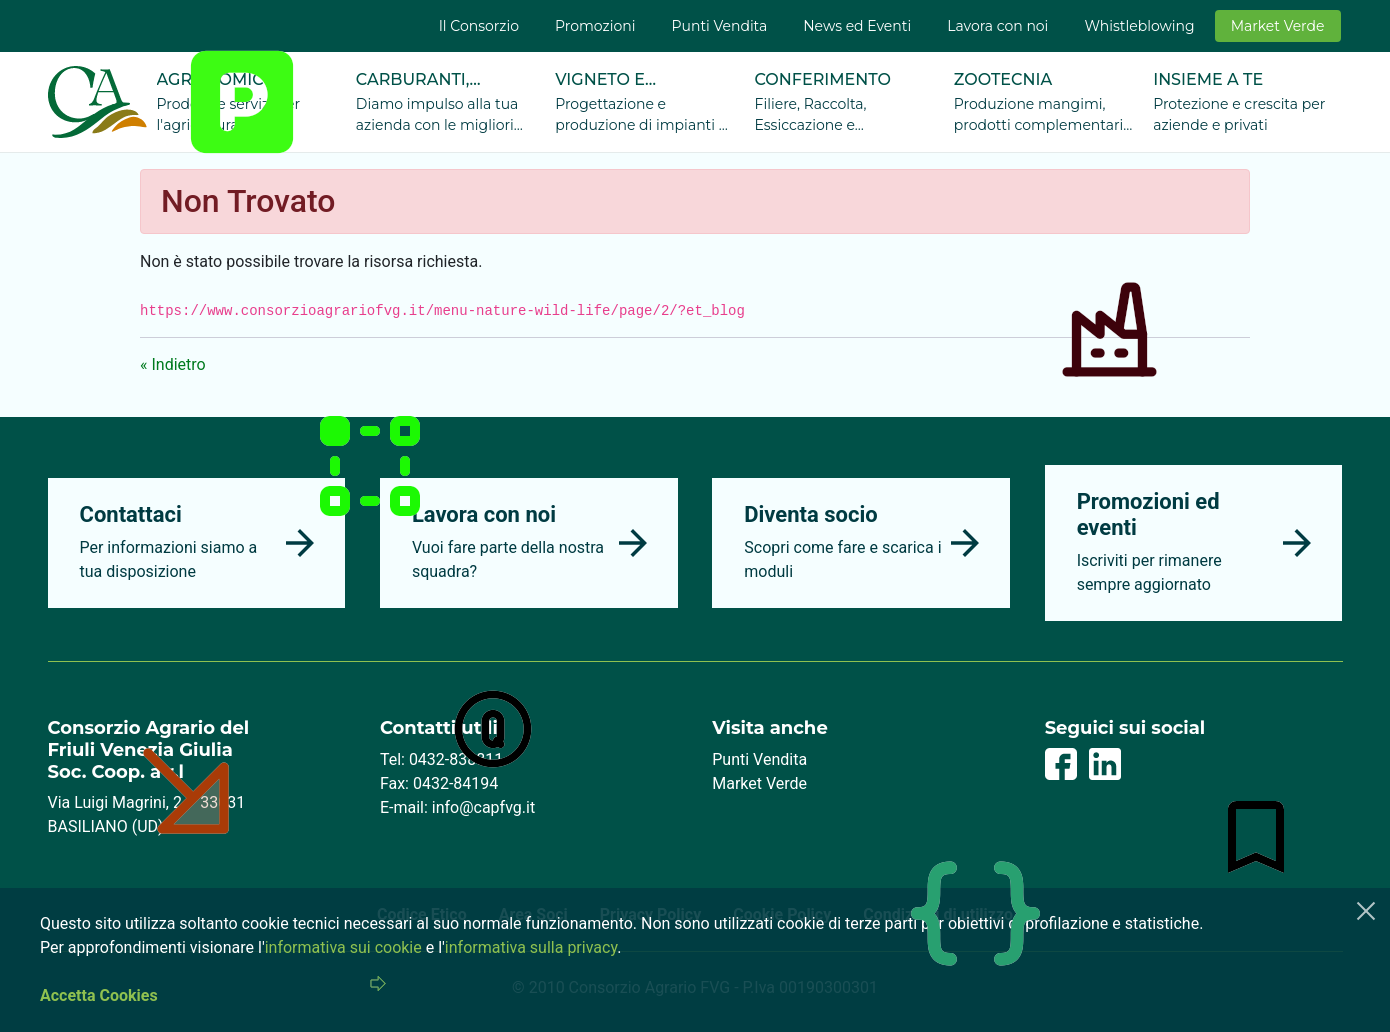 Image resolution: width=1390 pixels, height=1032 pixels. Describe the element at coordinates (1109, 329) in the screenshot. I see `access factory or manufacturing settings` at that location.